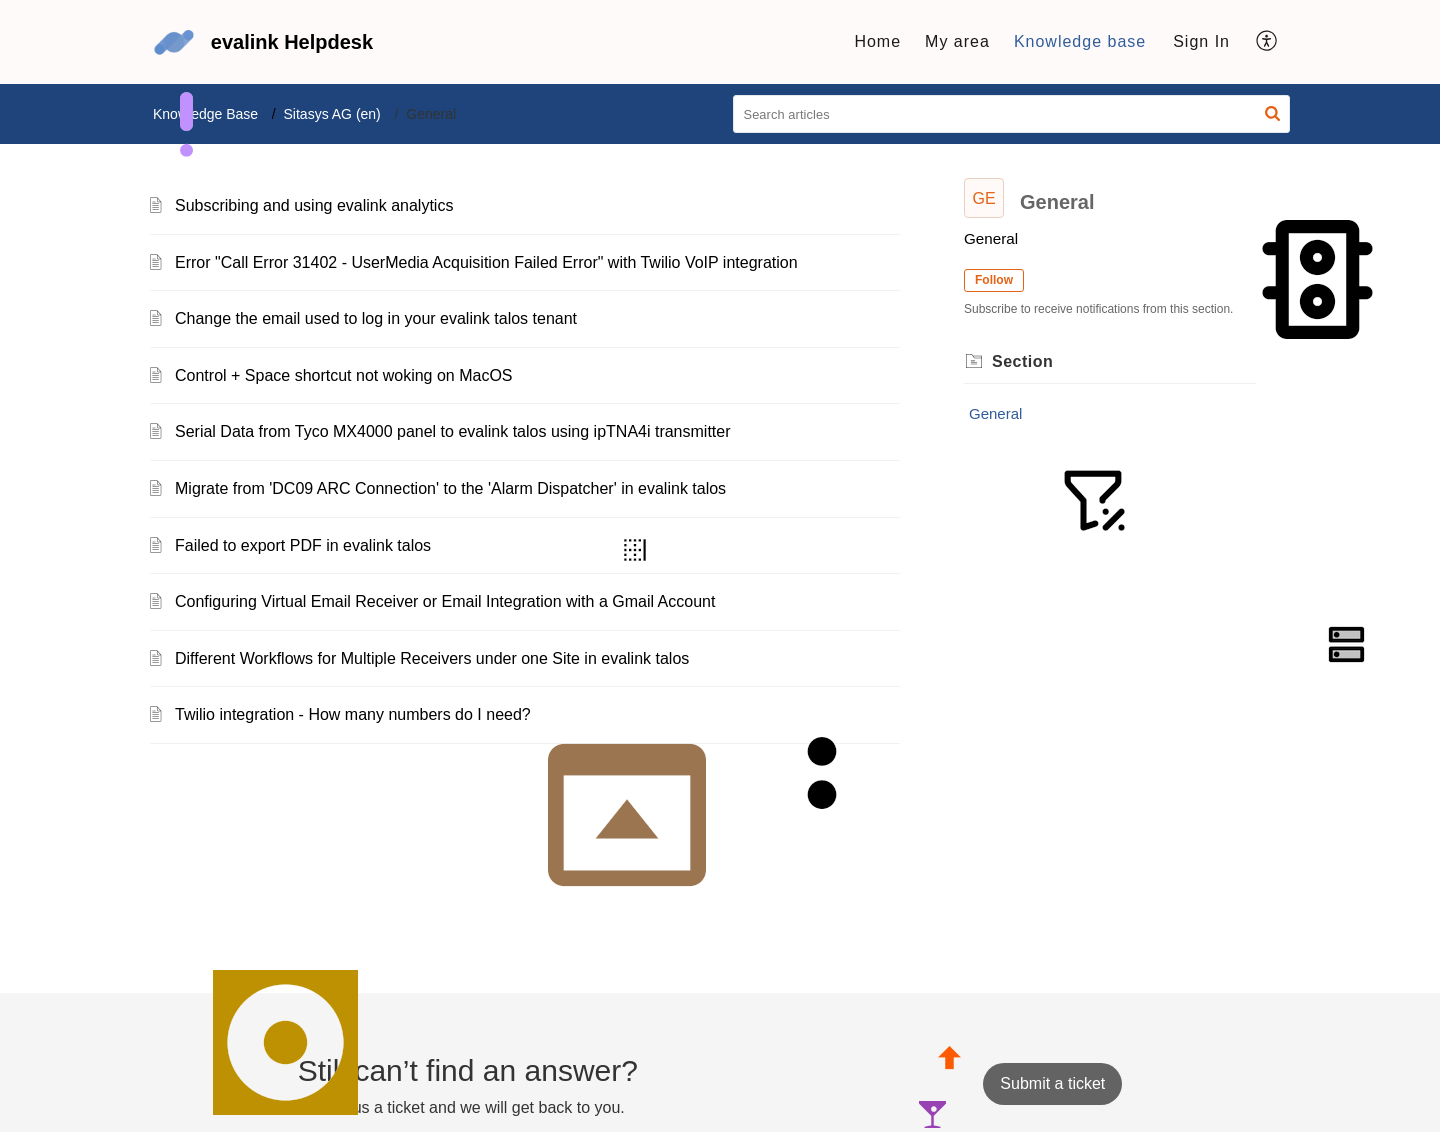 This screenshot has height=1132, width=1440. Describe the element at coordinates (1093, 499) in the screenshot. I see `filter results by discounted items` at that location.